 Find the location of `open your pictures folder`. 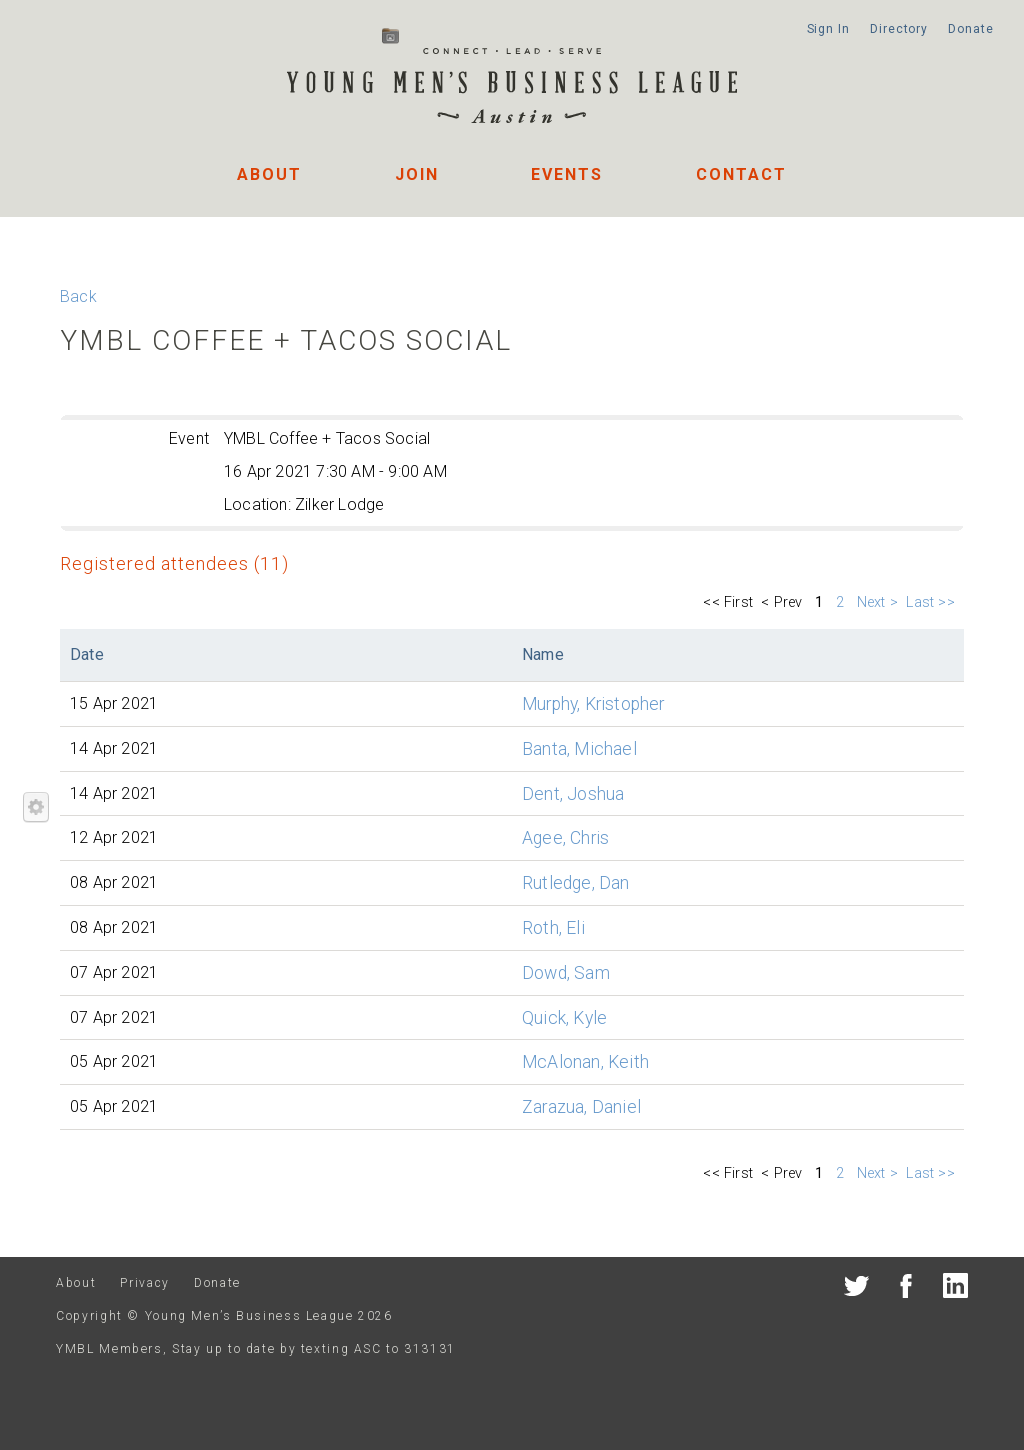

open your pictures folder is located at coordinates (390, 35).